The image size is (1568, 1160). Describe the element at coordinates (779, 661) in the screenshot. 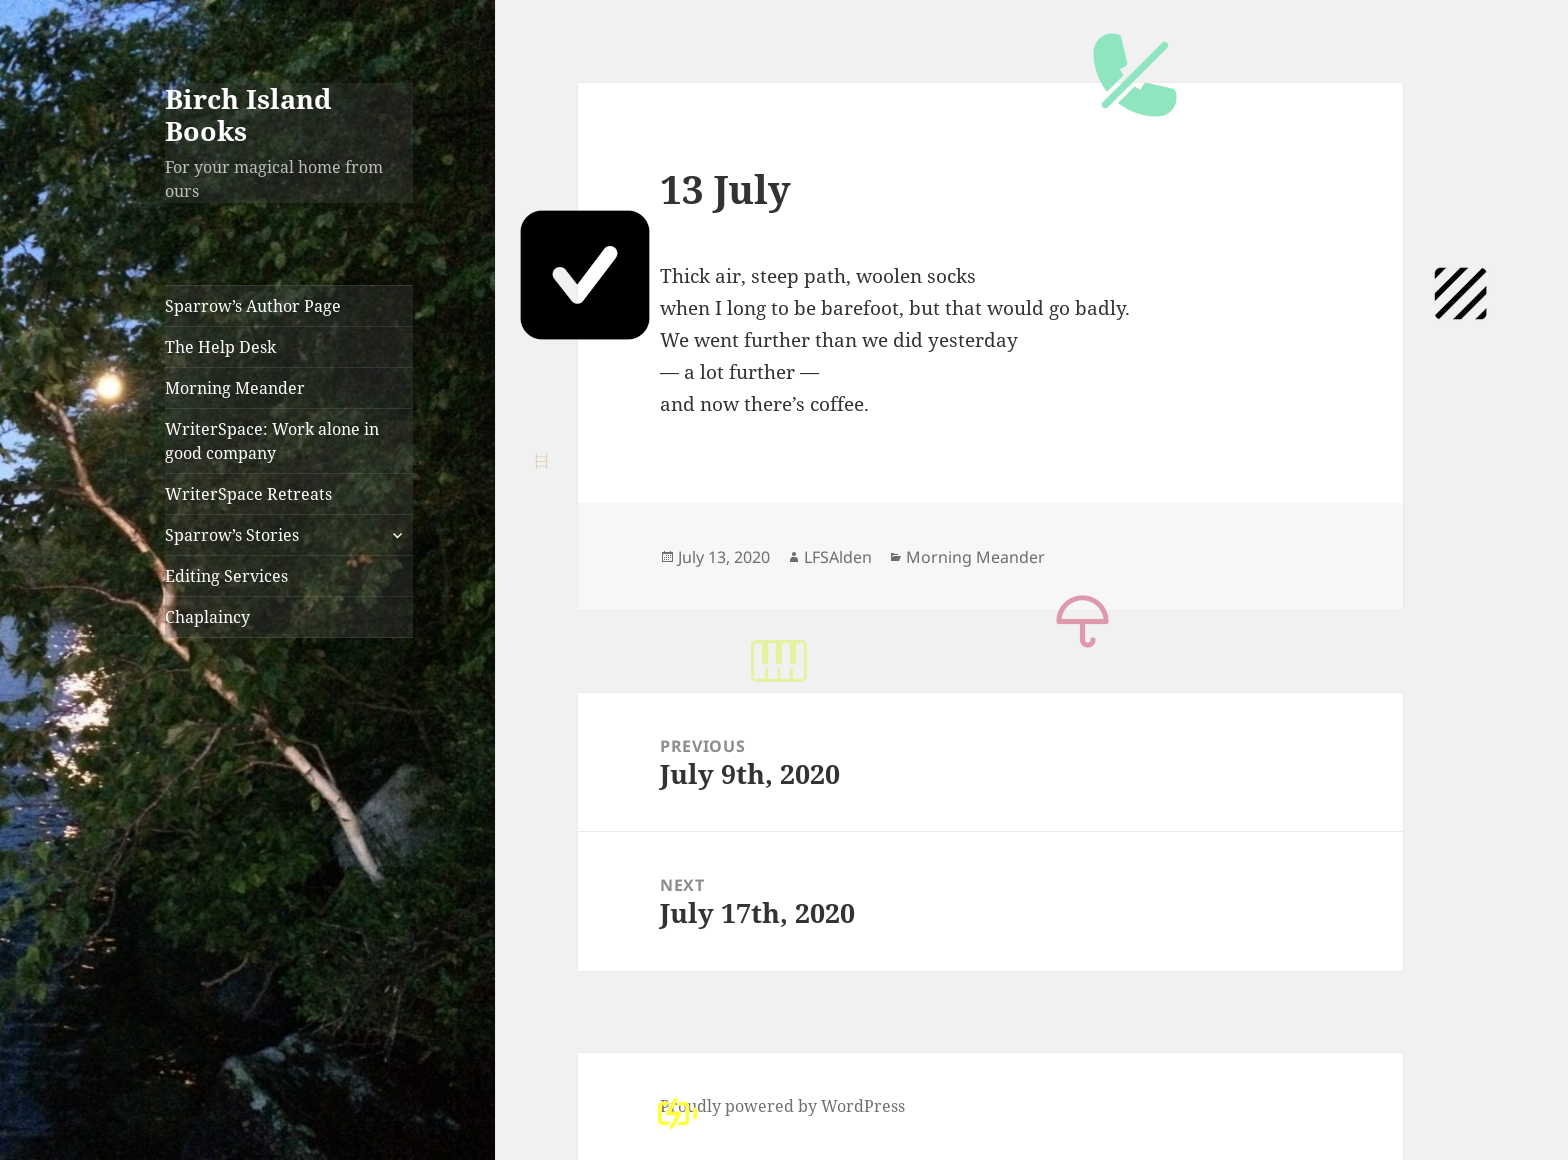

I see `open piano or keyboard instrument tool` at that location.